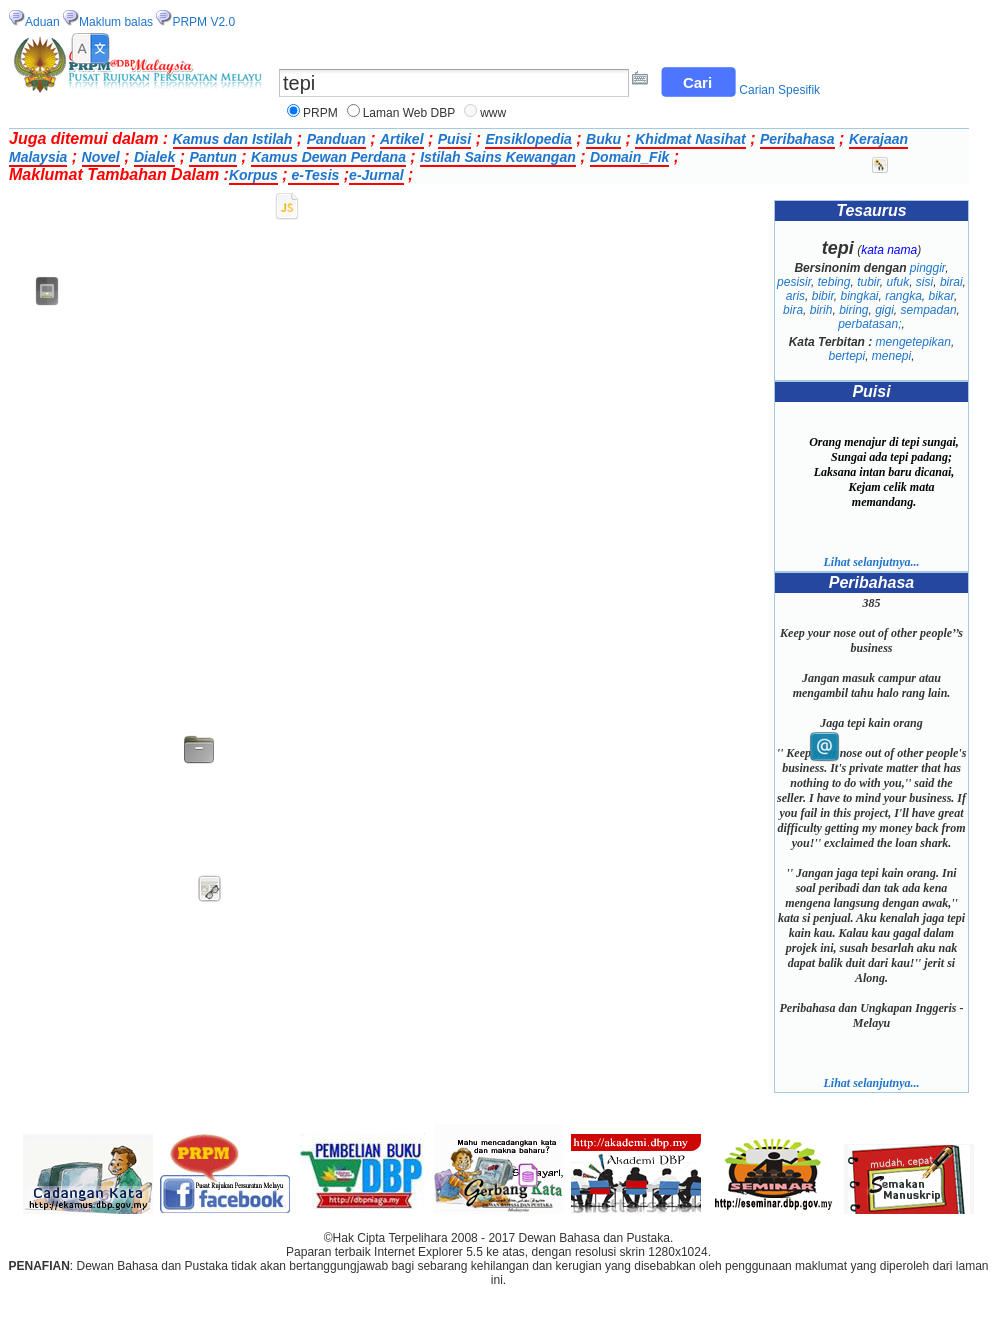 This screenshot has height=1317, width=997. What do you see at coordinates (824, 746) in the screenshot?
I see `manage linked online accounts` at bounding box center [824, 746].